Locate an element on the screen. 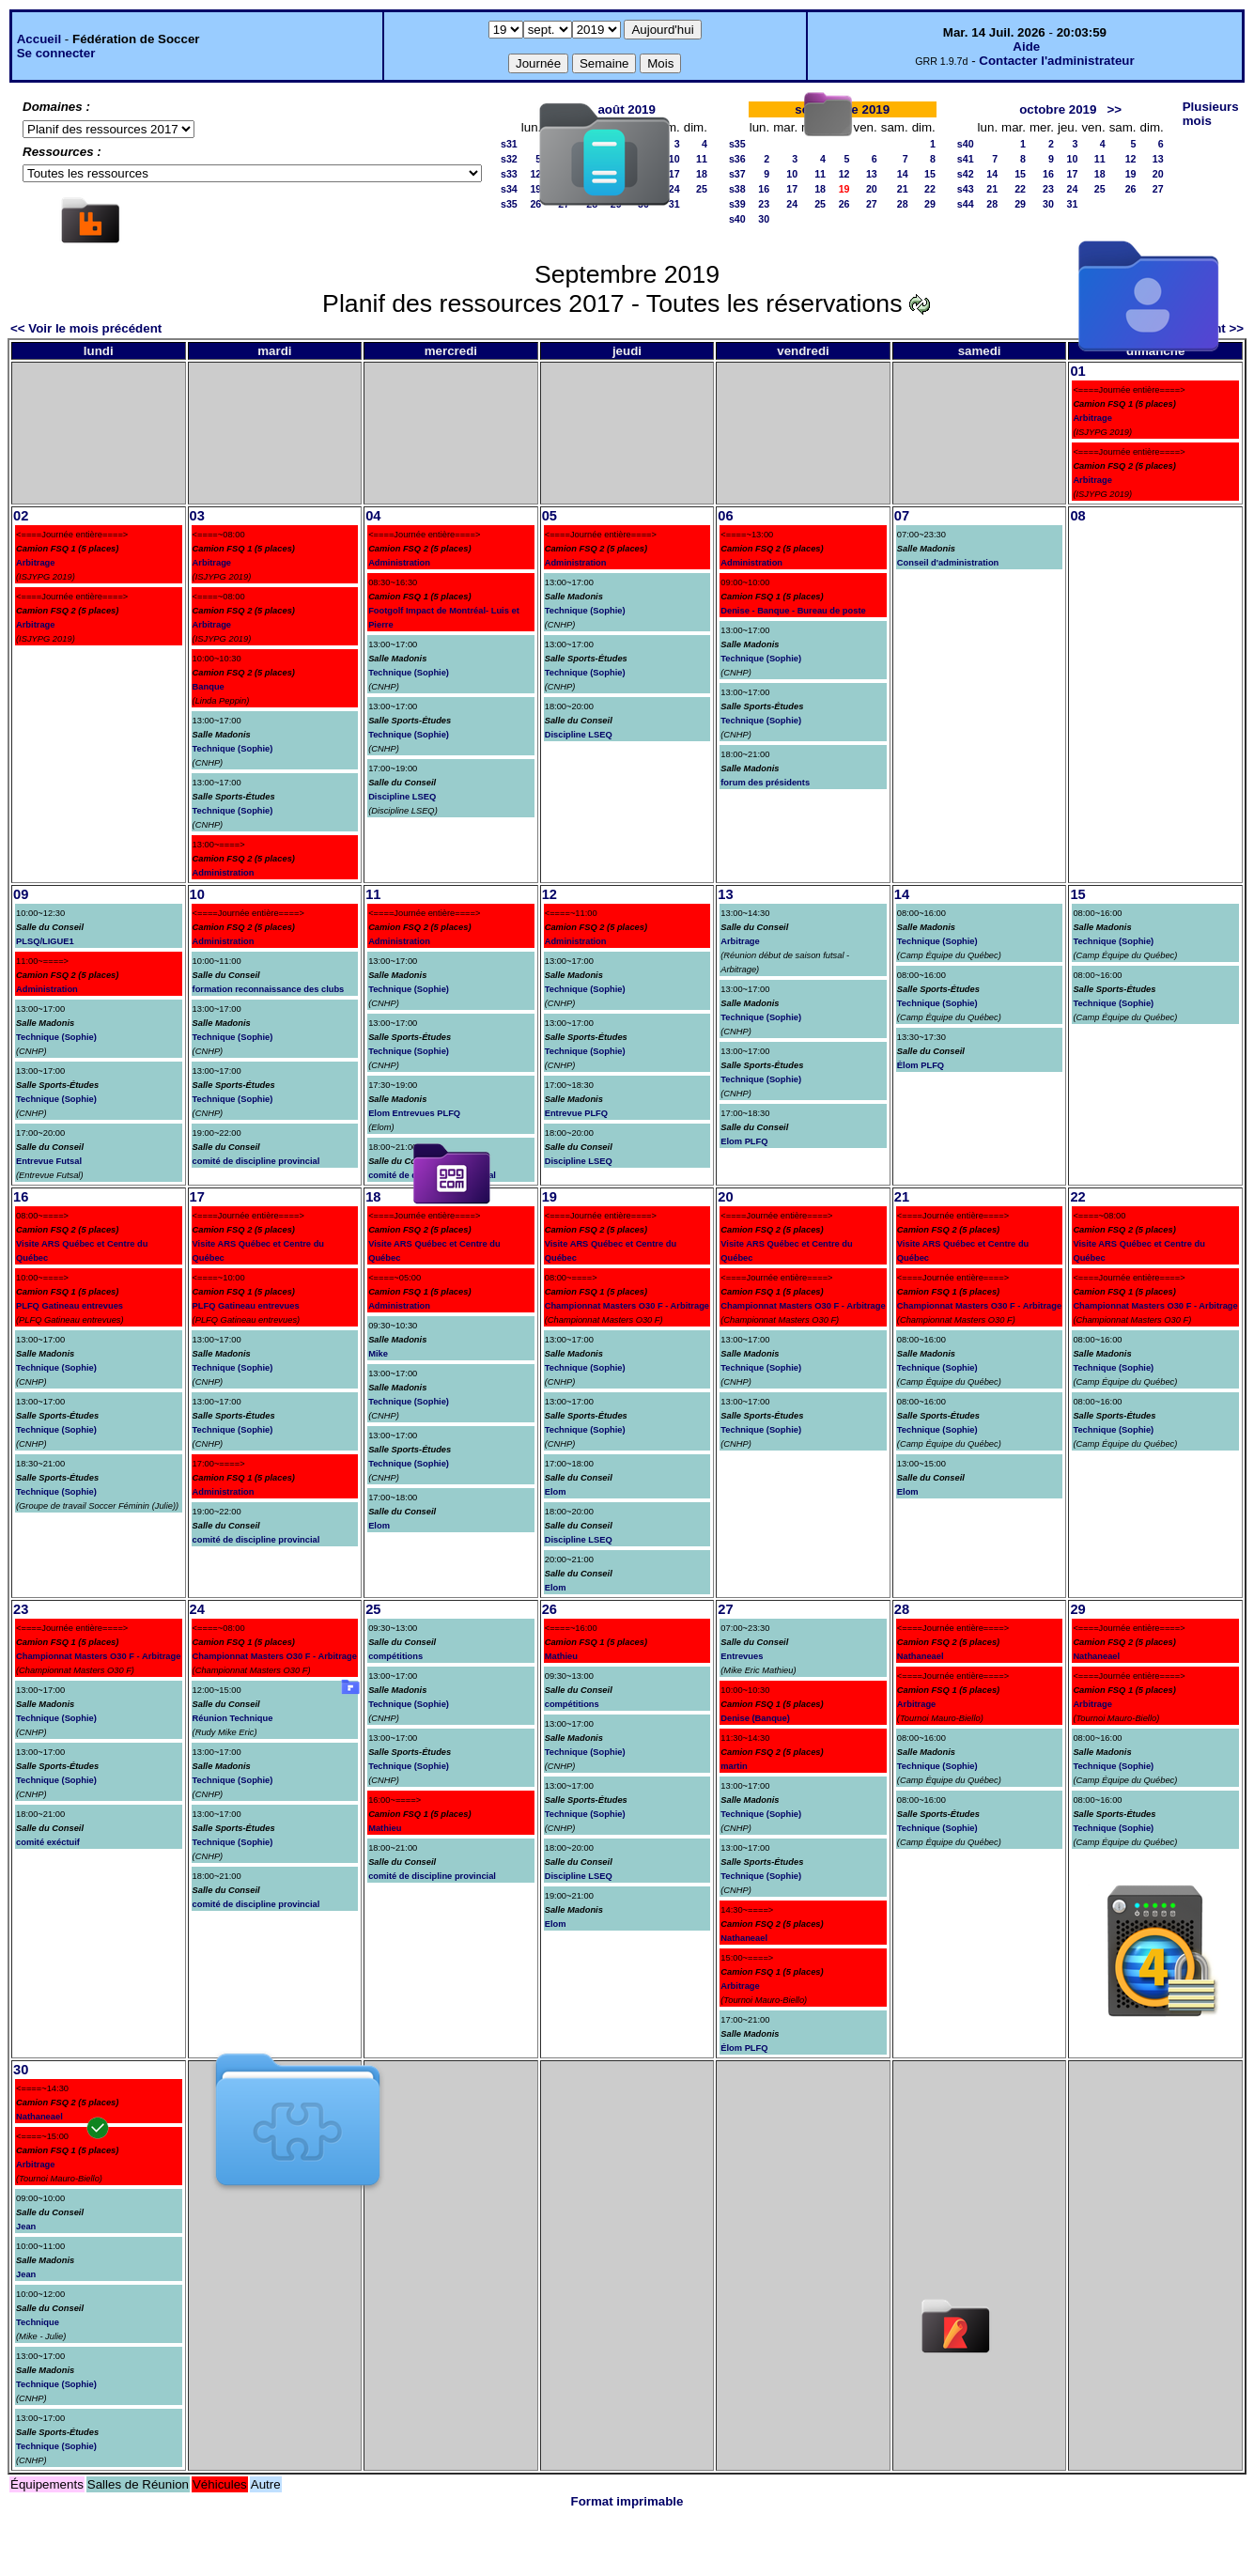 The image size is (1254, 2576). open user profile folder is located at coordinates (1148, 300).